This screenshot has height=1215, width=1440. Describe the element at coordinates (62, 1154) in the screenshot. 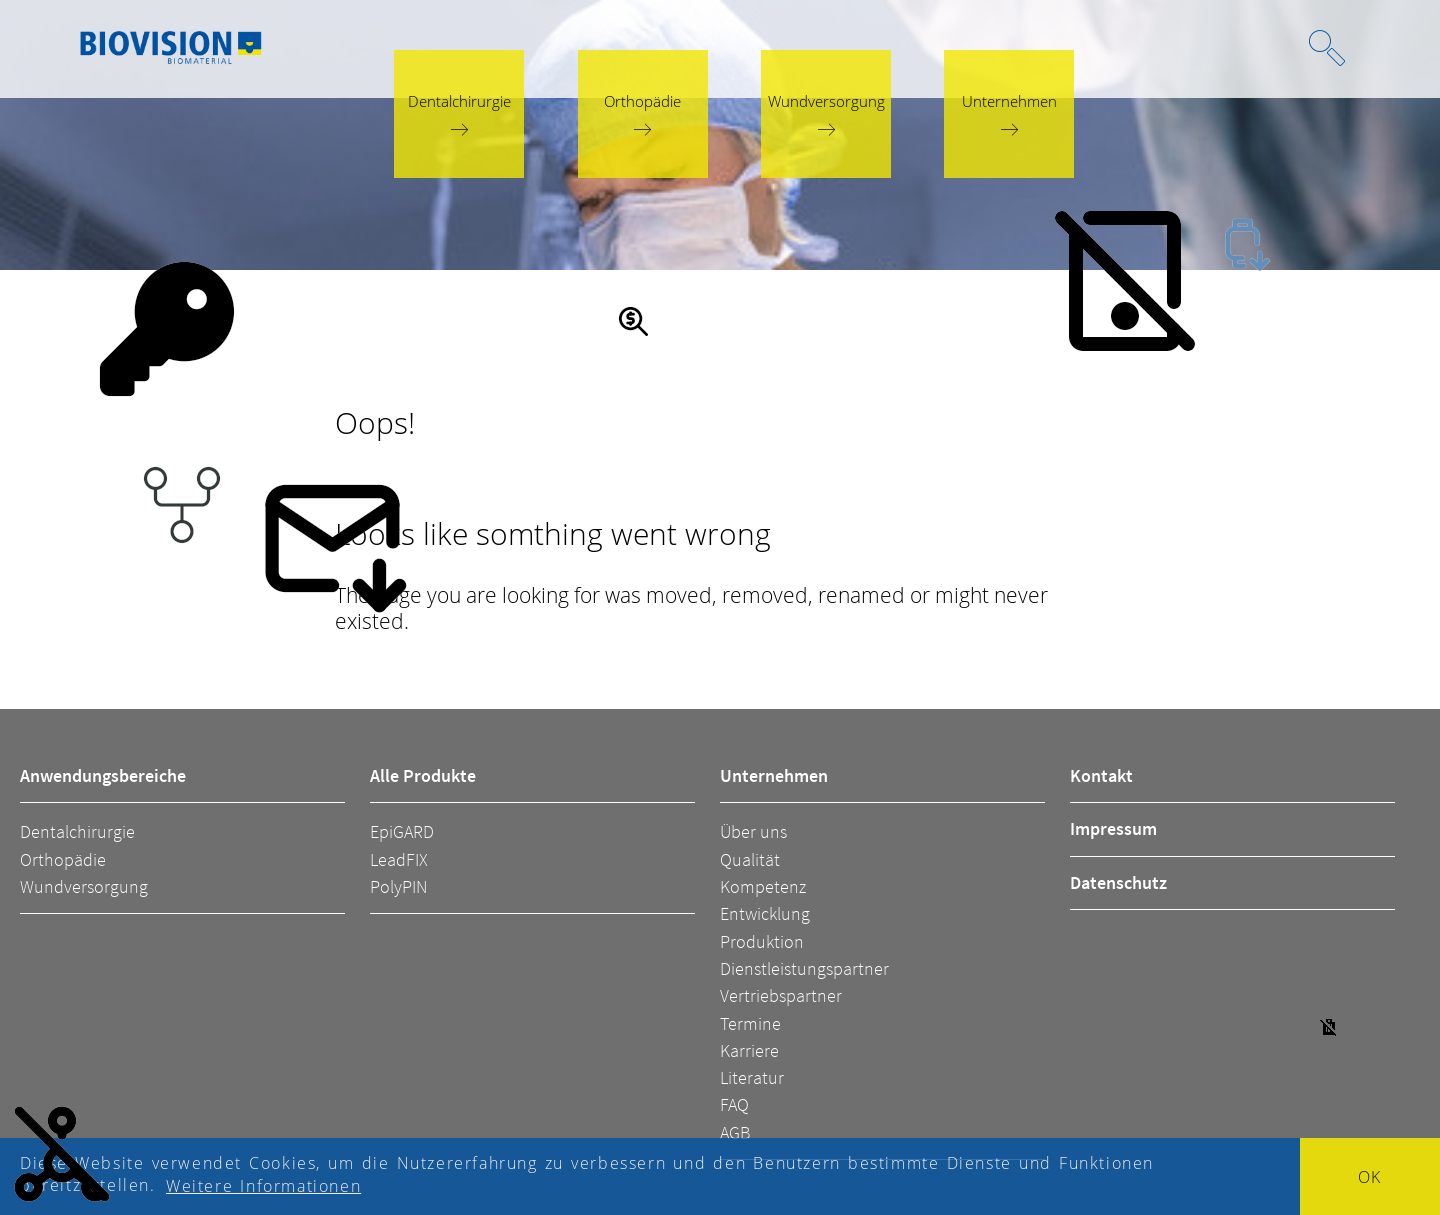

I see `disable social sharing features` at that location.